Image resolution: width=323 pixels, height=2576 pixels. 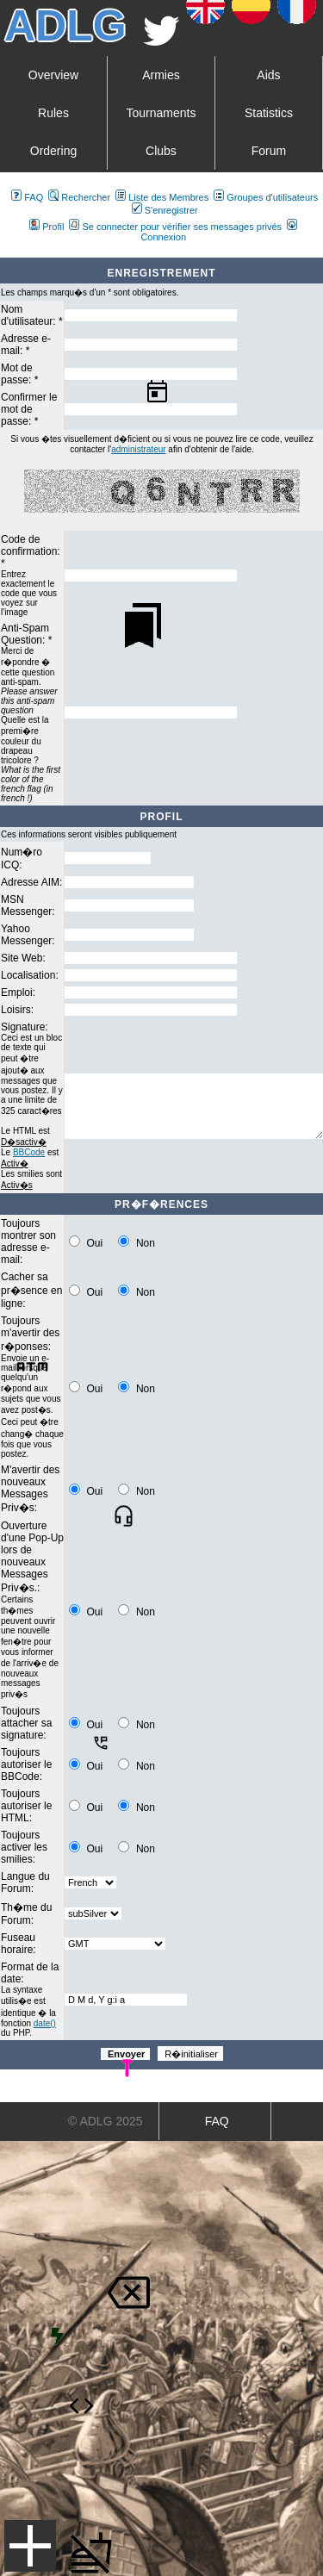 I want to click on contact customer support, so click(x=123, y=1515).